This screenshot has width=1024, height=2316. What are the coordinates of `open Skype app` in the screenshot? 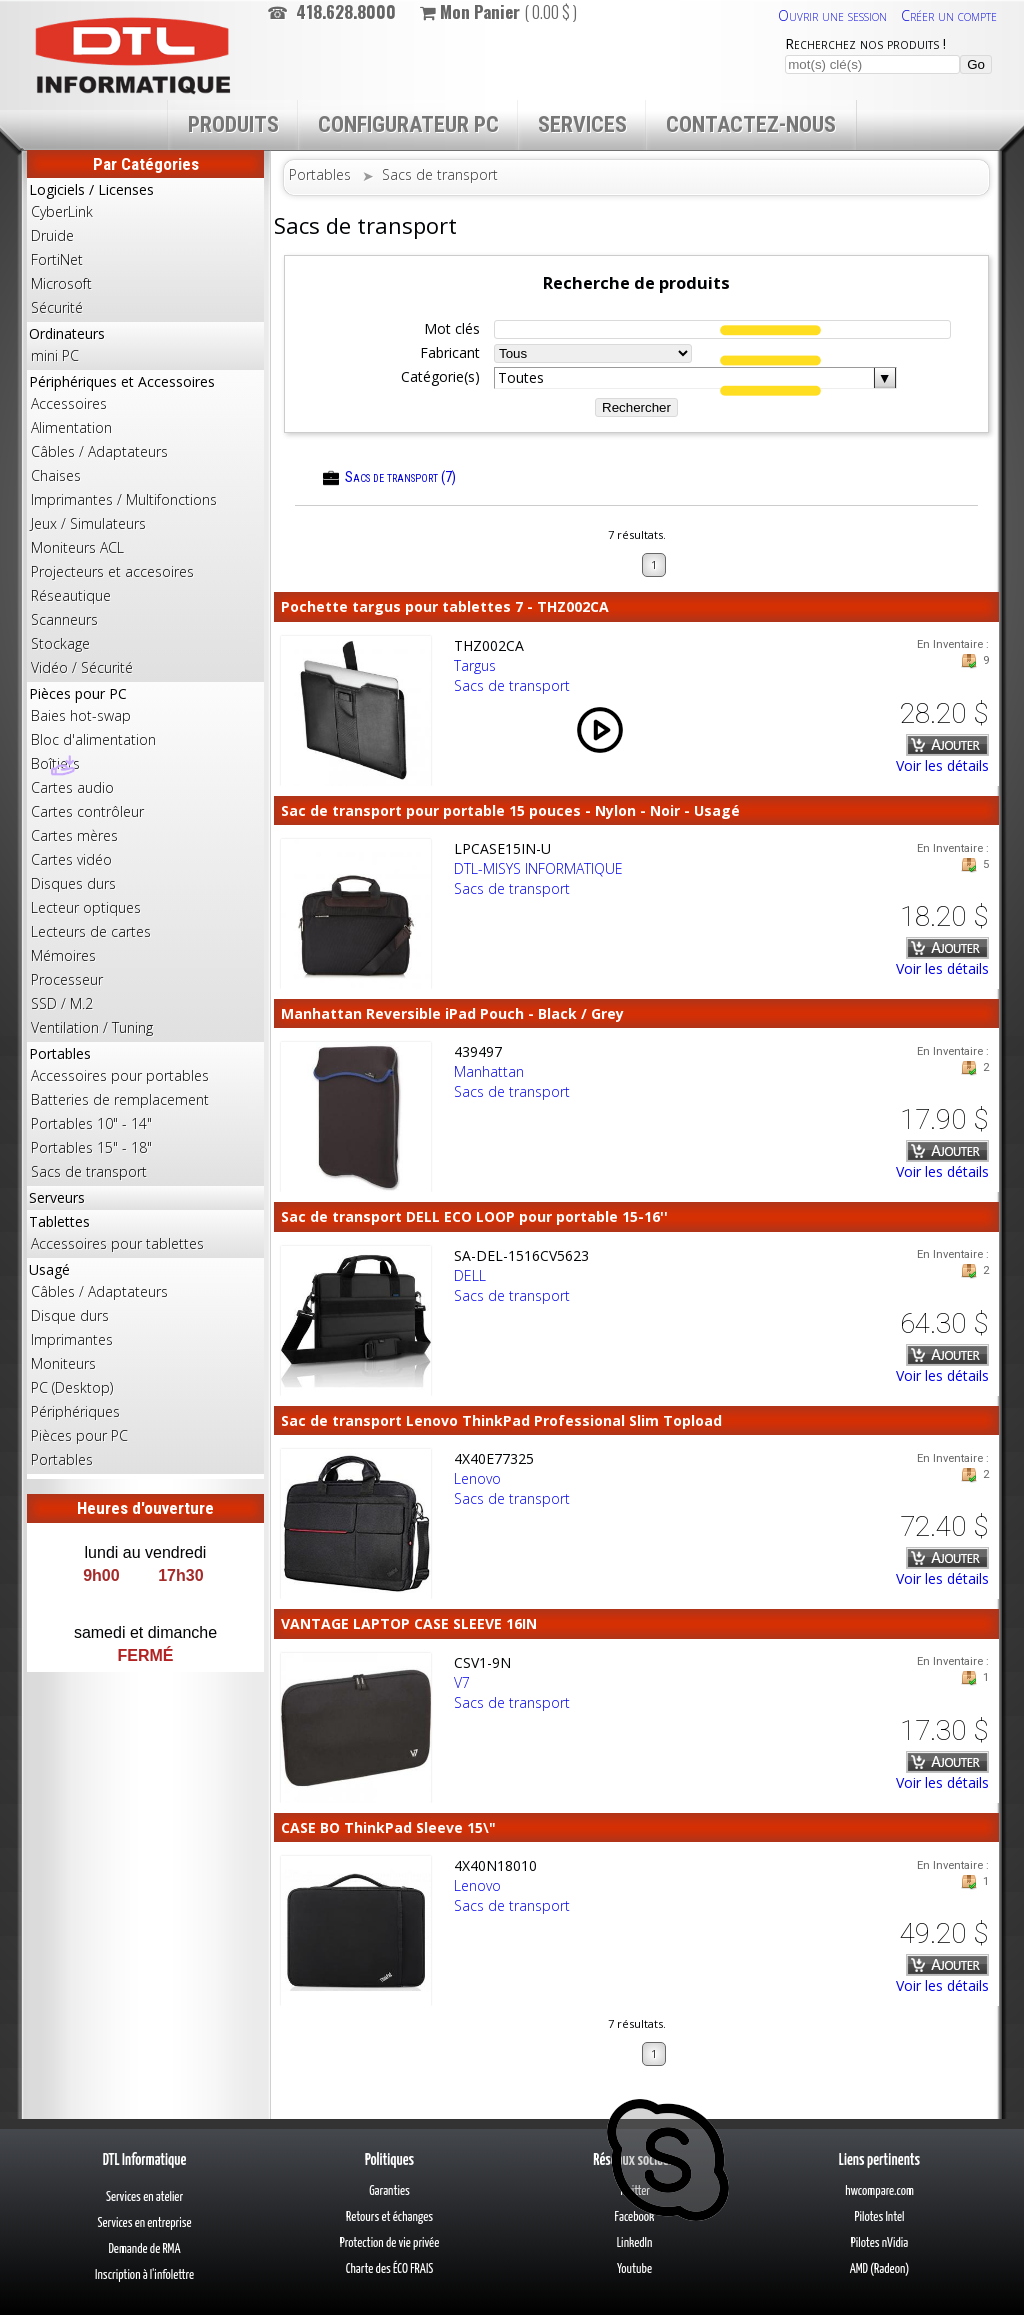 It's located at (668, 2160).